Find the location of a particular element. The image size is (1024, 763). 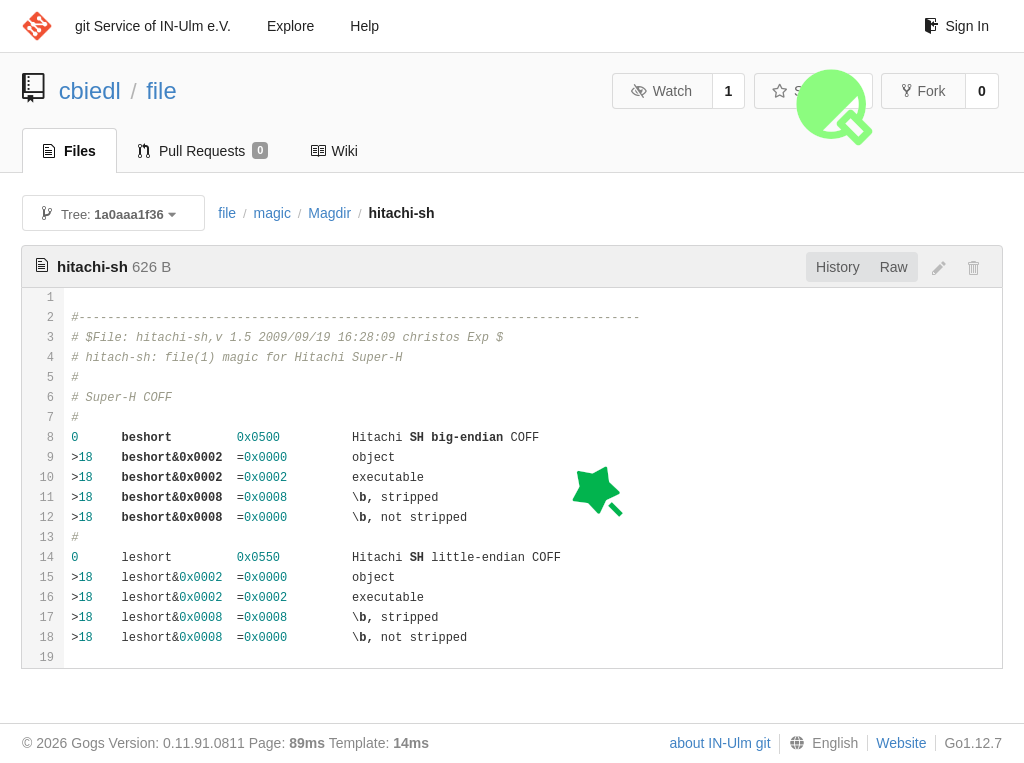

open ping pong or table tennis game is located at coordinates (833, 106).